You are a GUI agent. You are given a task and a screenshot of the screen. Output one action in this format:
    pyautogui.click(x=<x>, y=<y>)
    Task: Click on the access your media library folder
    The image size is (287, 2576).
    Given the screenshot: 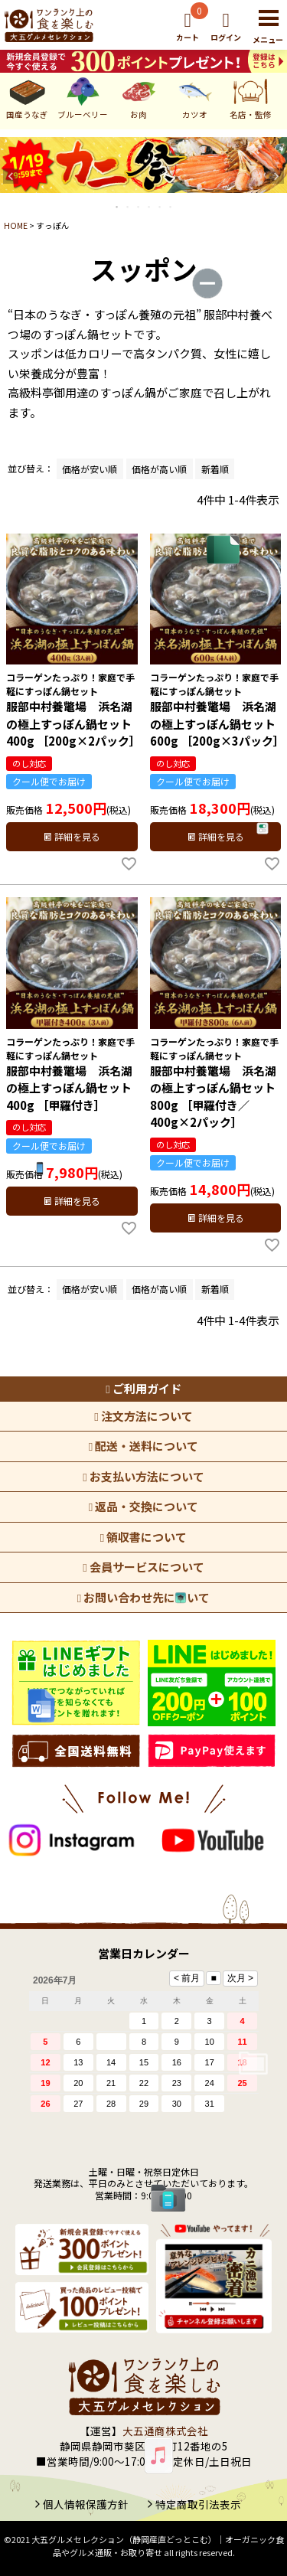 What is the action you would take?
    pyautogui.click(x=253, y=2063)
    